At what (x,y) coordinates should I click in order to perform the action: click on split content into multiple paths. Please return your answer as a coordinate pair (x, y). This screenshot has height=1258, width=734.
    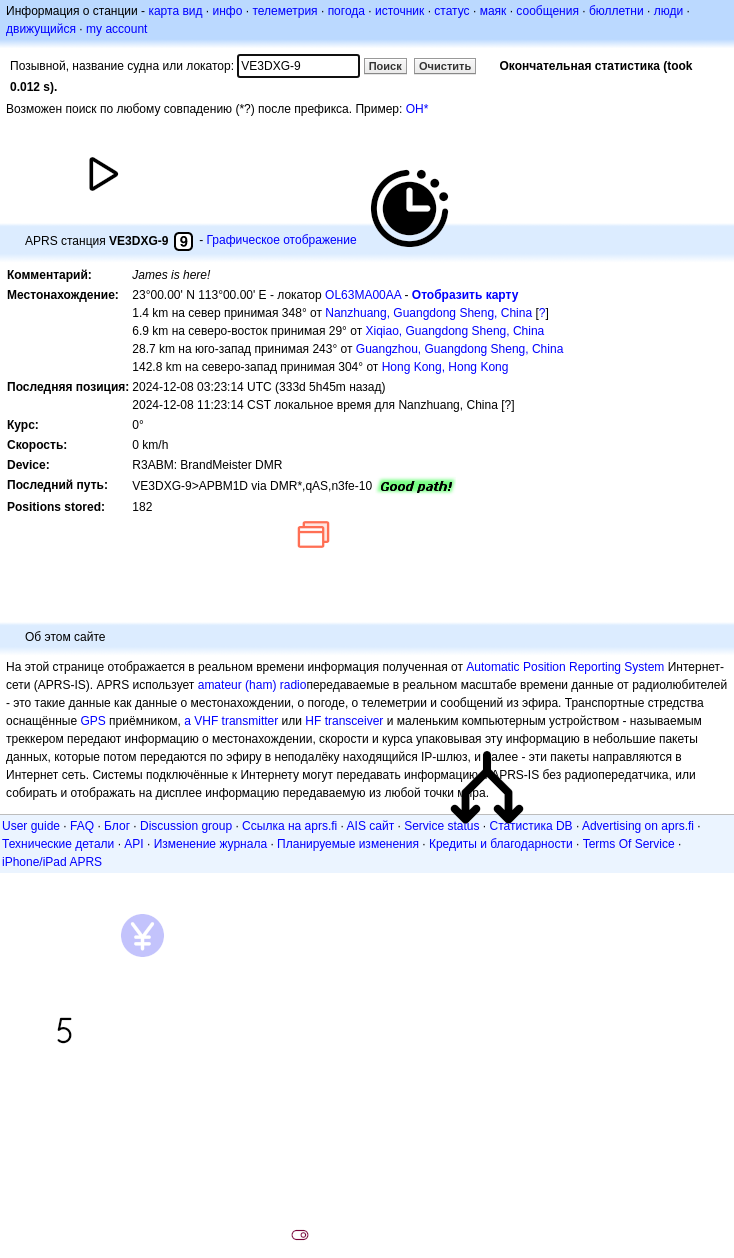
    Looking at the image, I should click on (487, 790).